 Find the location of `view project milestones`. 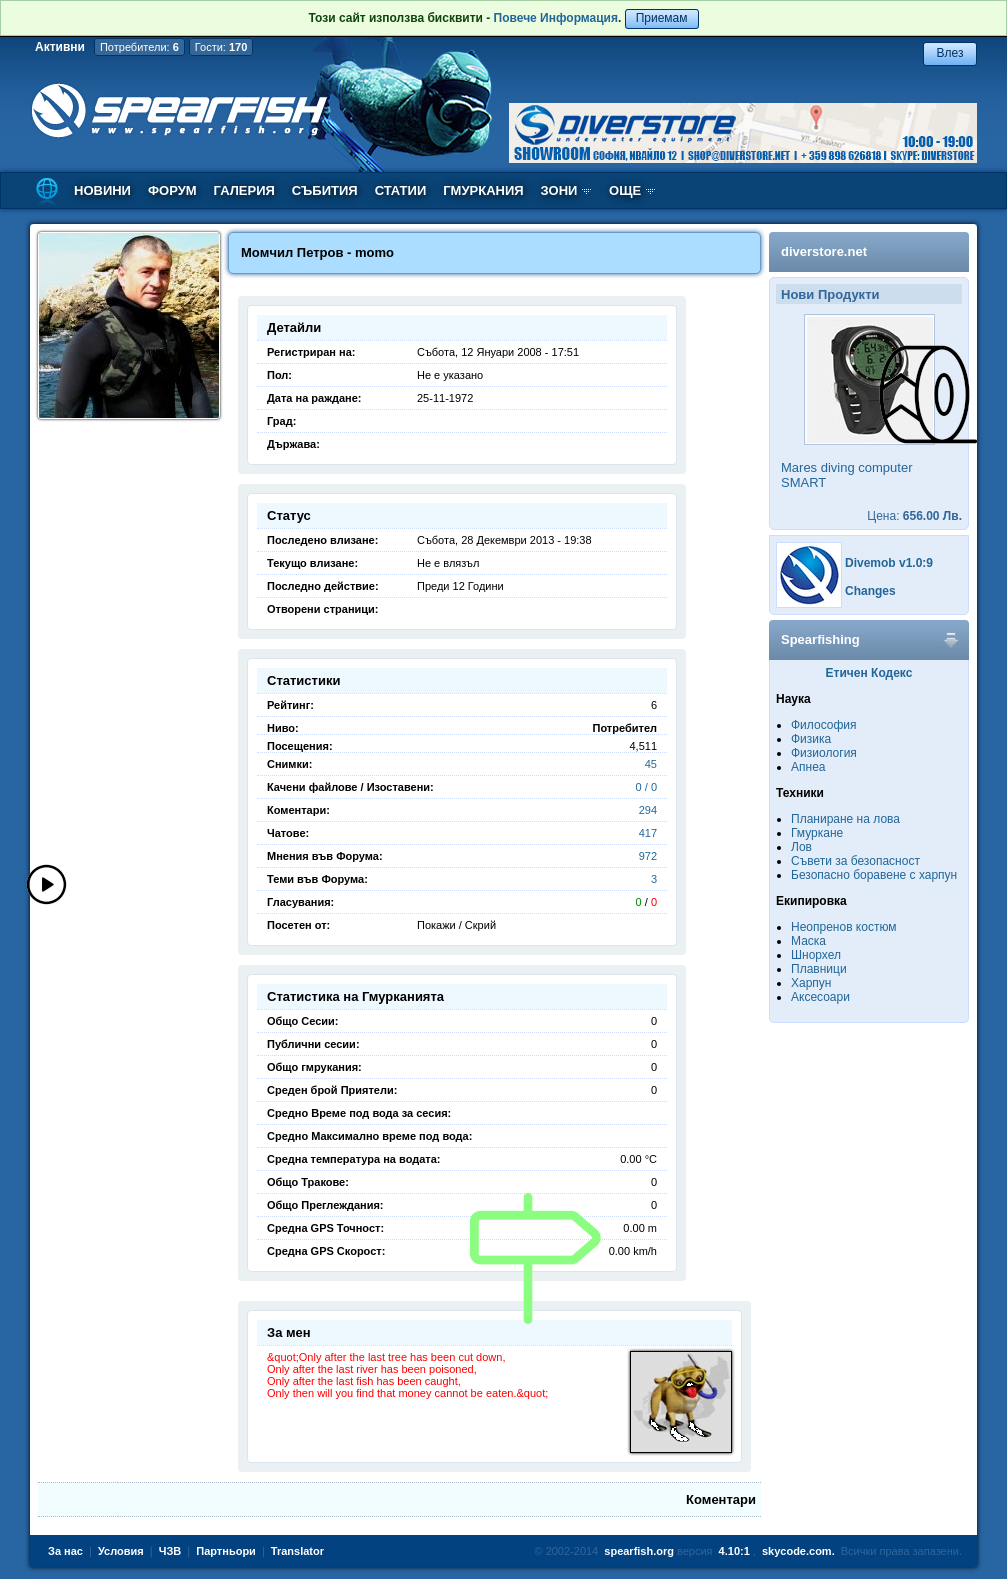

view project milestones is located at coordinates (529, 1258).